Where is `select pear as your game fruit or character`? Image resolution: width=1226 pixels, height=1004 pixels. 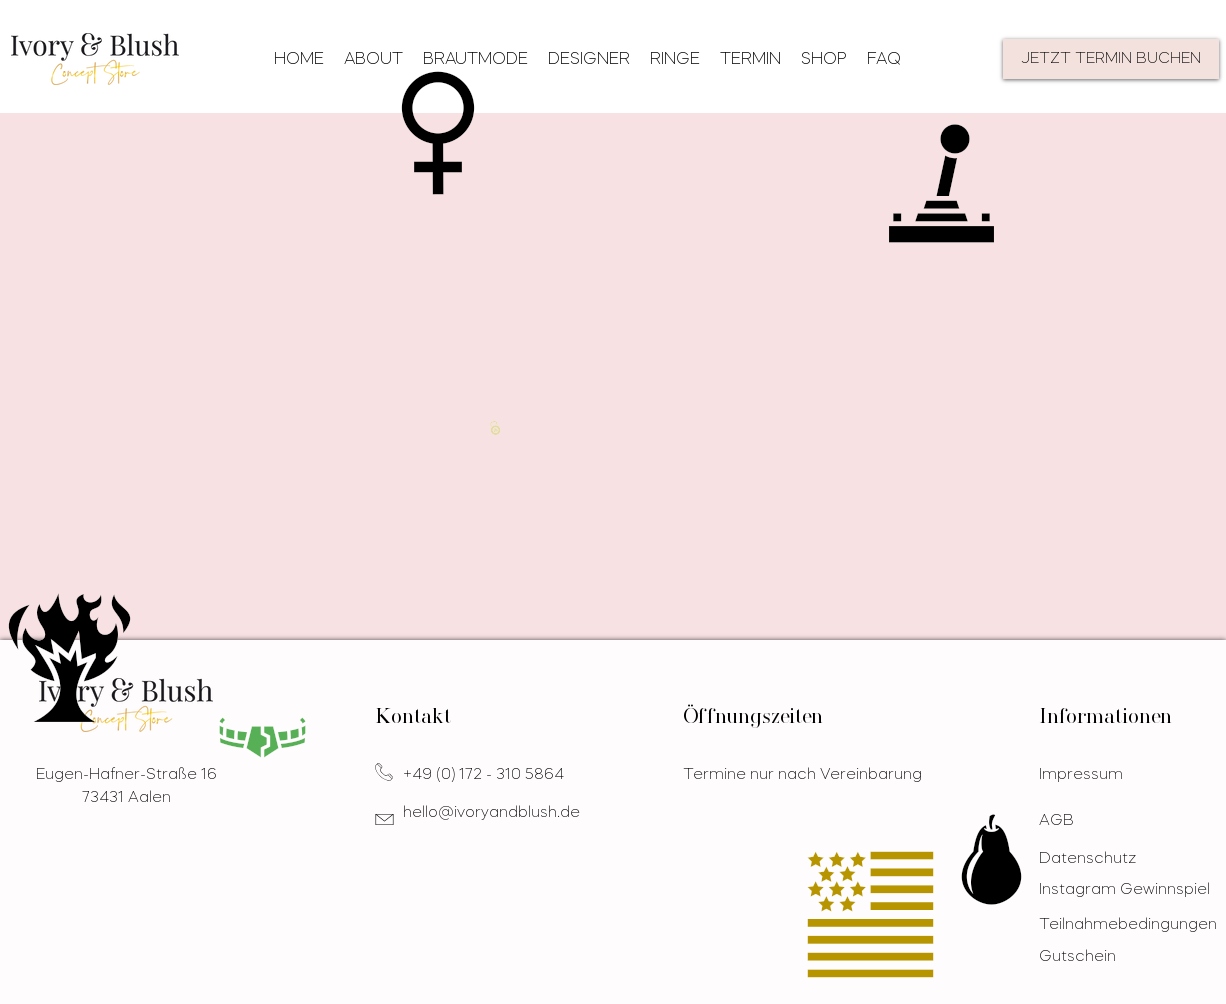
select pear as your game fruit or character is located at coordinates (991, 859).